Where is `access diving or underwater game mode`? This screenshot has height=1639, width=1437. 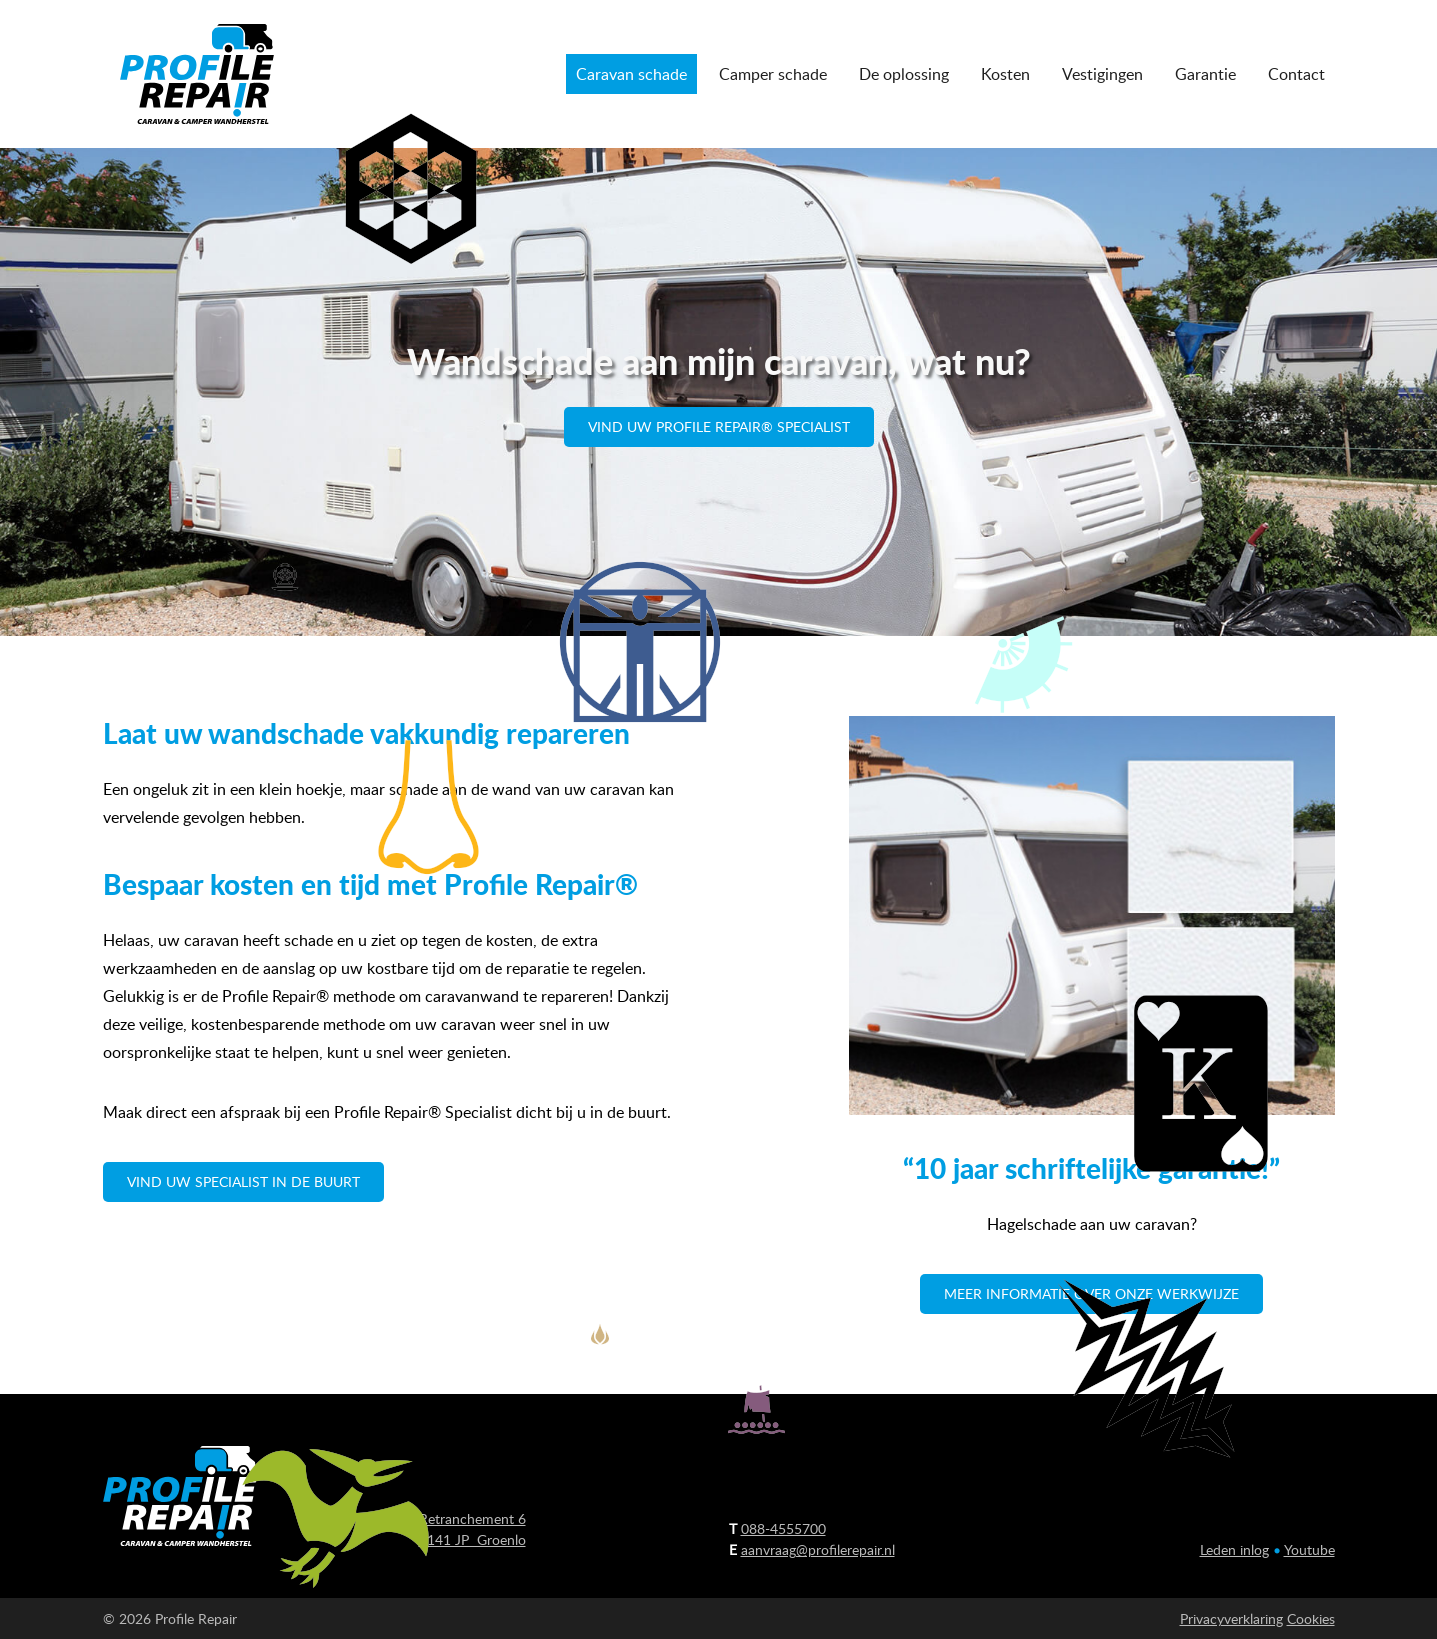
access diving or underwater game mode is located at coordinates (285, 577).